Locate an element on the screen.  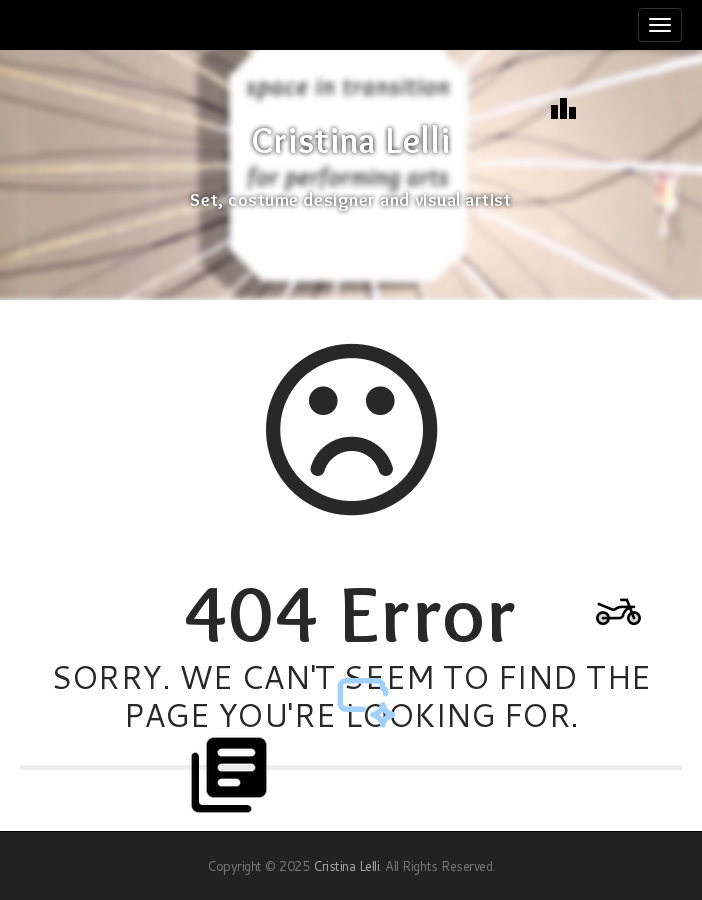
access your document library is located at coordinates (229, 775).